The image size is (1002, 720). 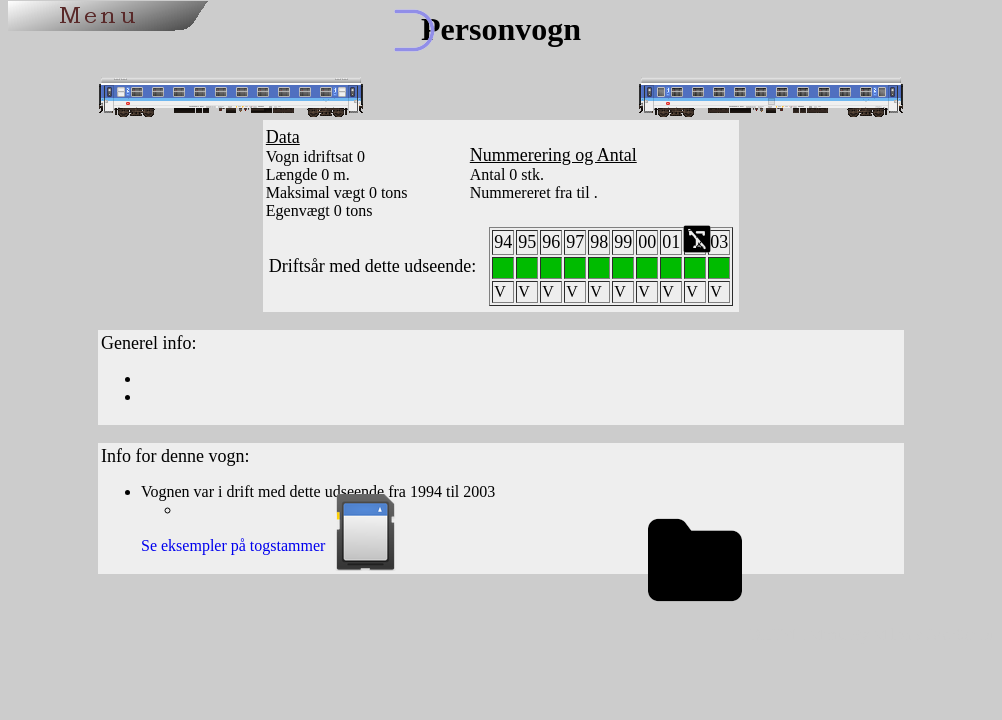 What do you see at coordinates (695, 560) in the screenshot?
I see `open folder or directory` at bounding box center [695, 560].